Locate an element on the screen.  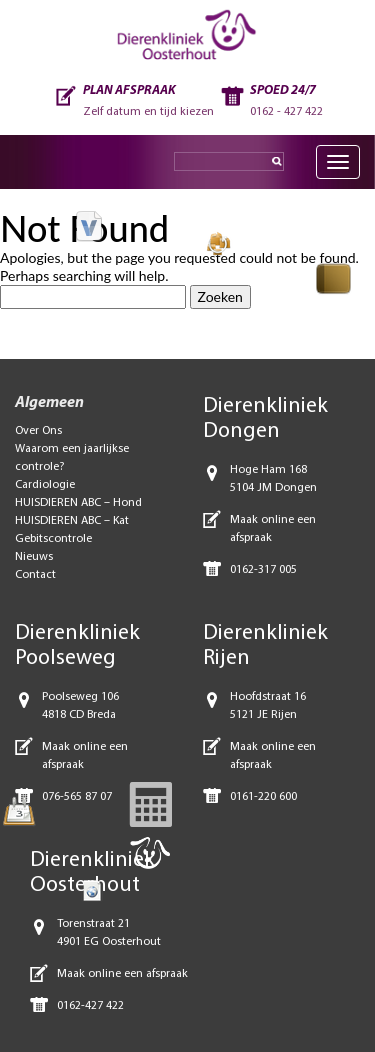
open calendar application is located at coordinates (19, 813).